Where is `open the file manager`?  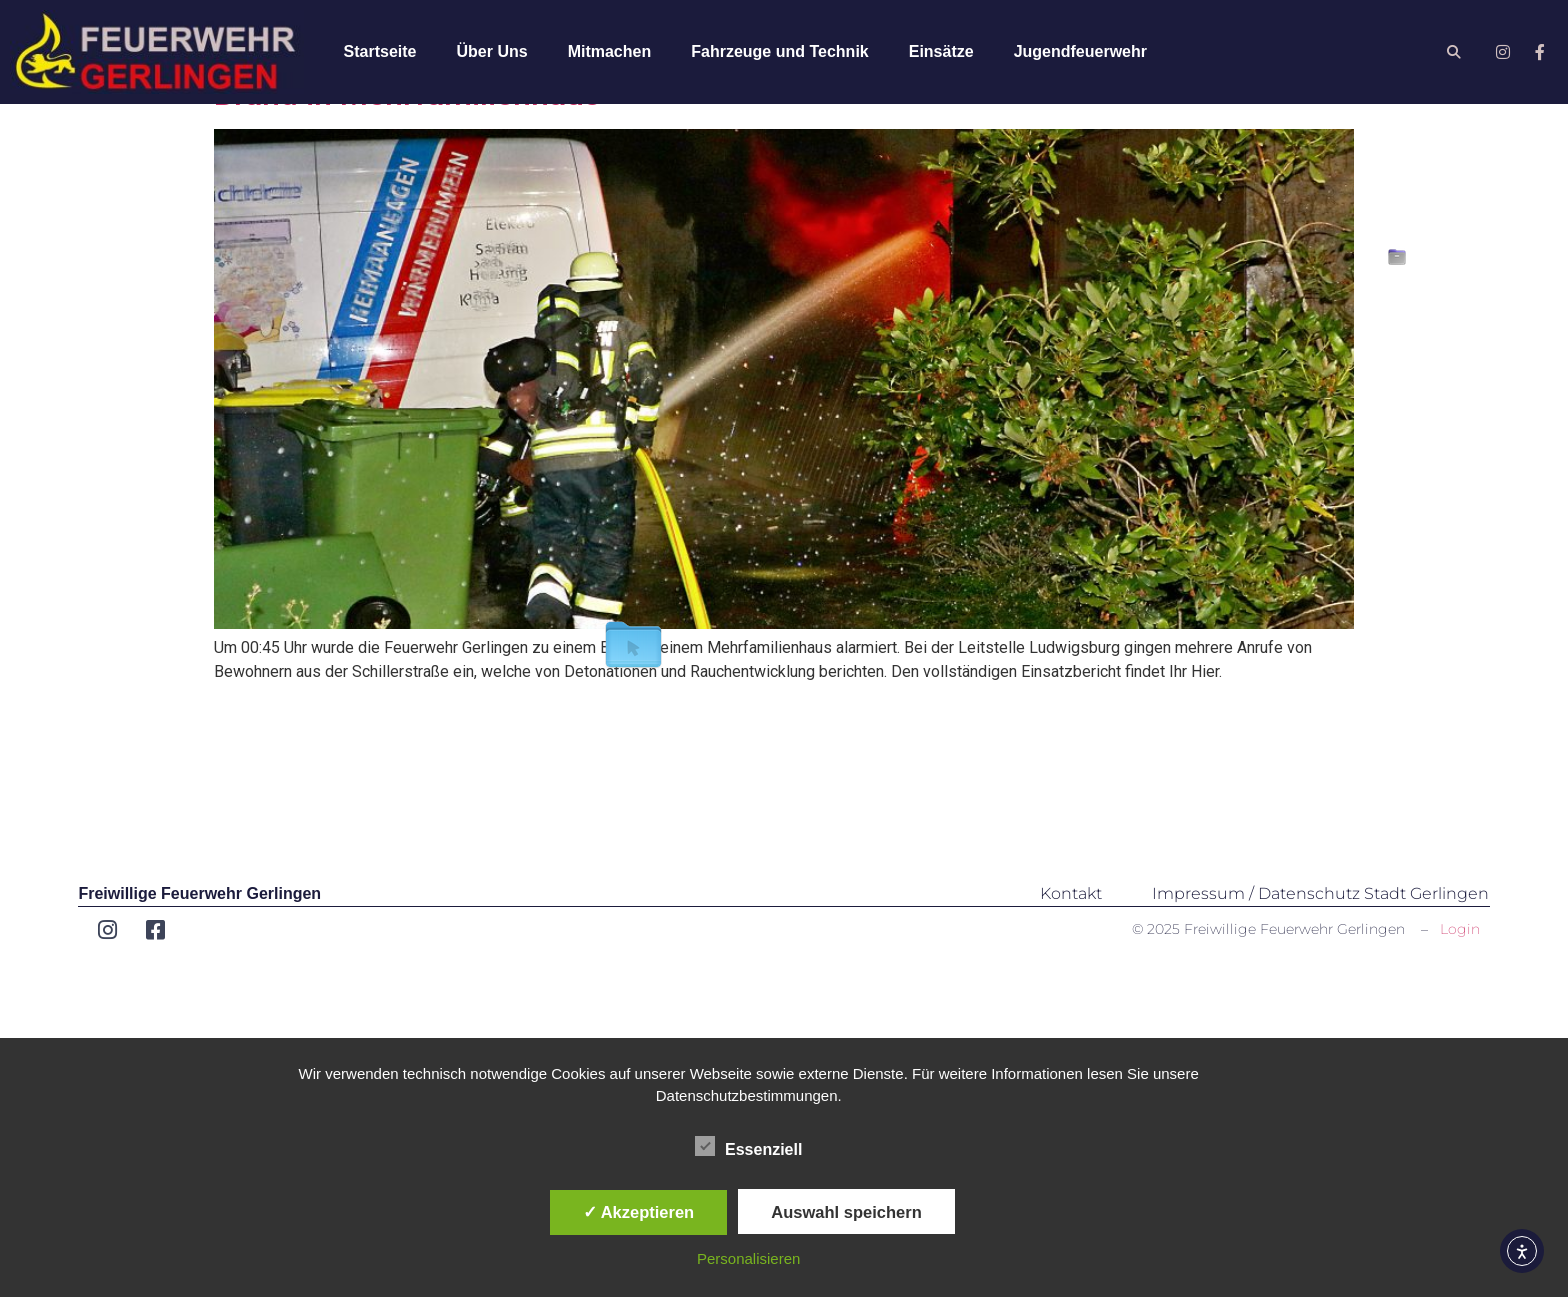 open the file manager is located at coordinates (1397, 257).